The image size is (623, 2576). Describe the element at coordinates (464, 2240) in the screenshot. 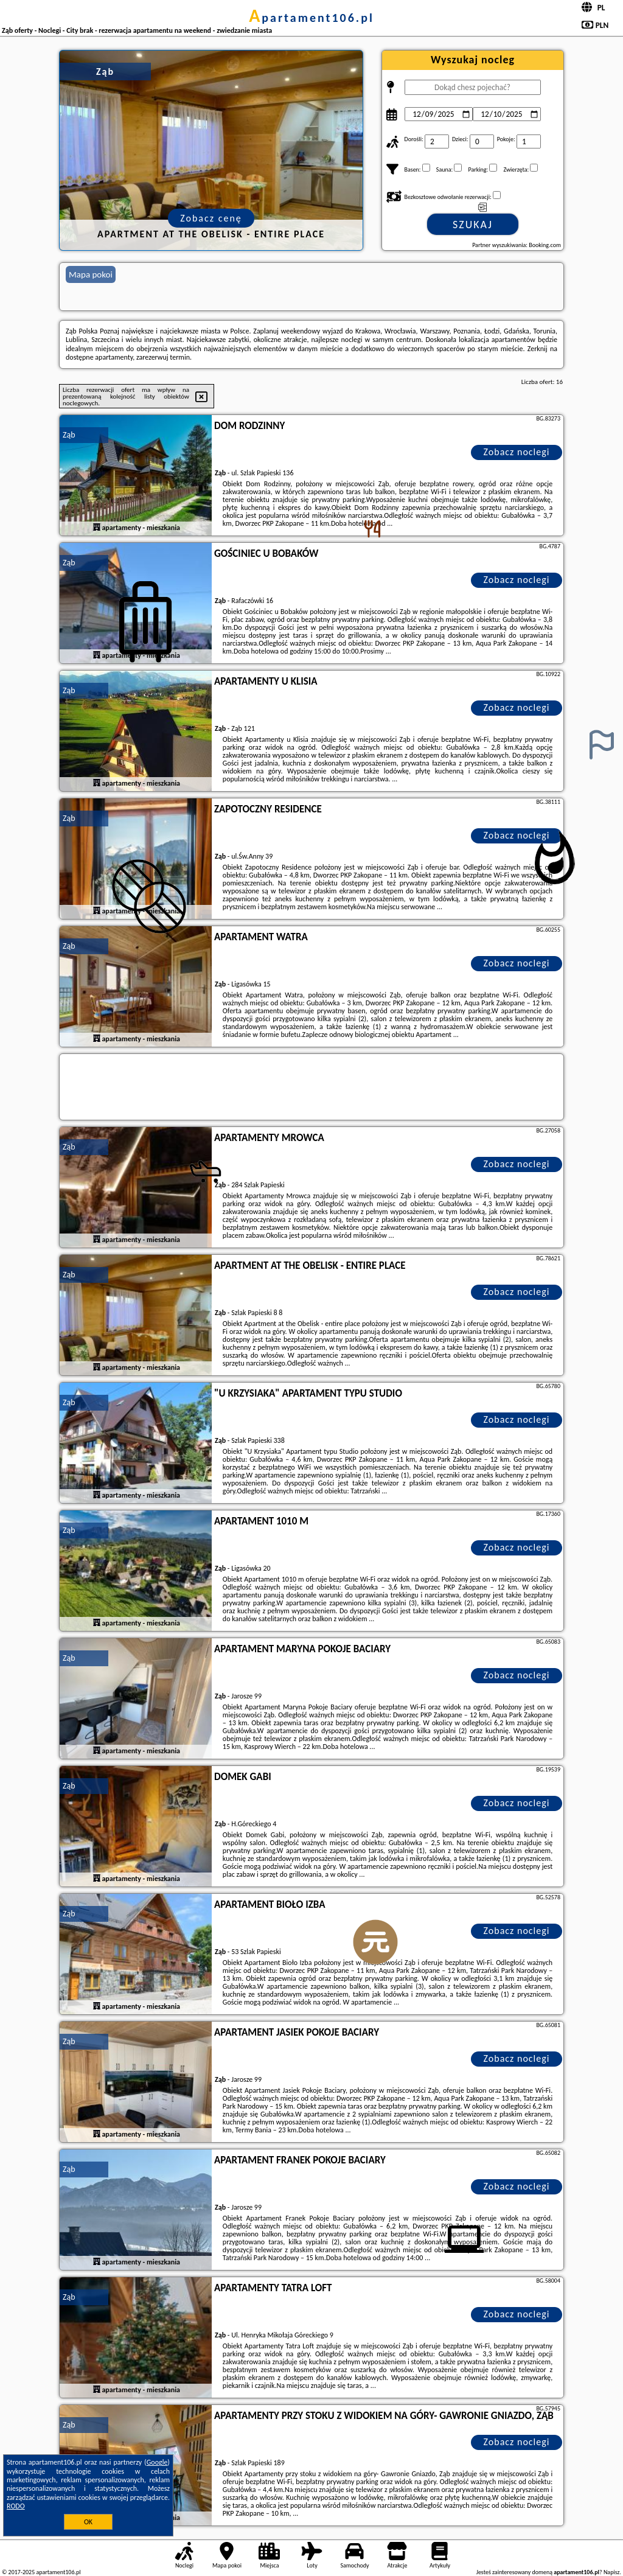

I see `access windows laptop or PC settings` at that location.